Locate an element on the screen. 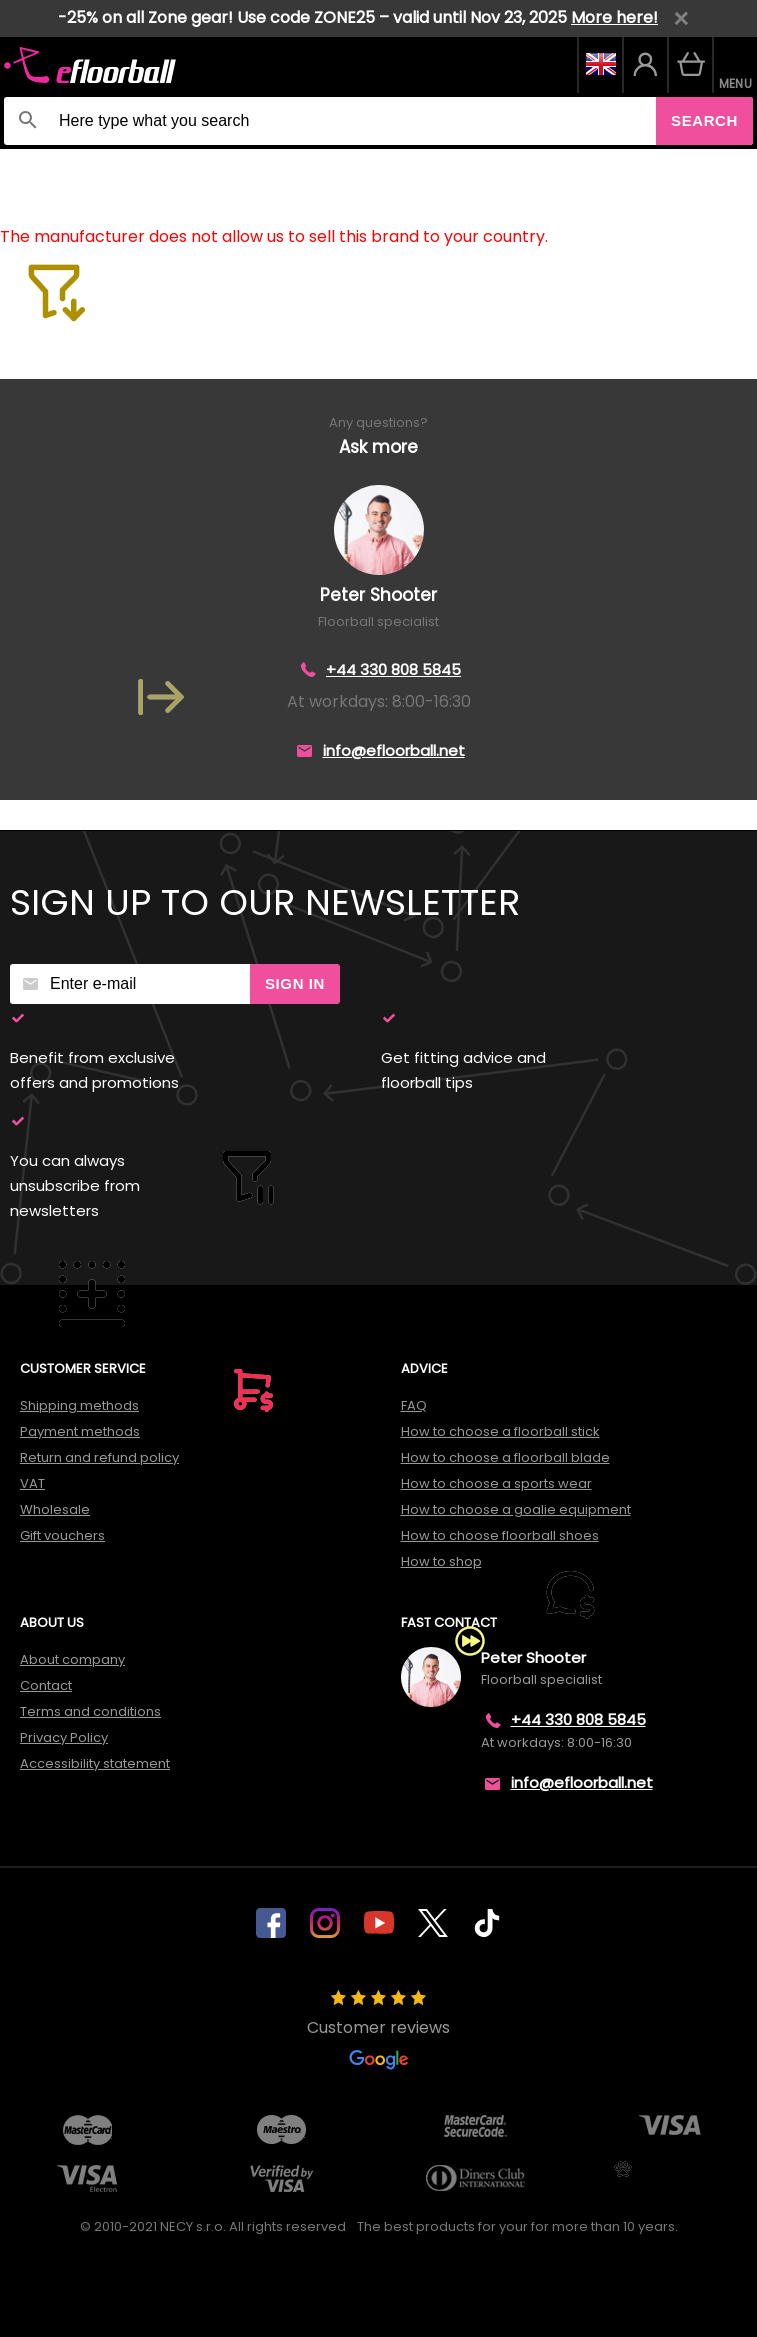  pause active filters is located at coordinates (247, 1175).